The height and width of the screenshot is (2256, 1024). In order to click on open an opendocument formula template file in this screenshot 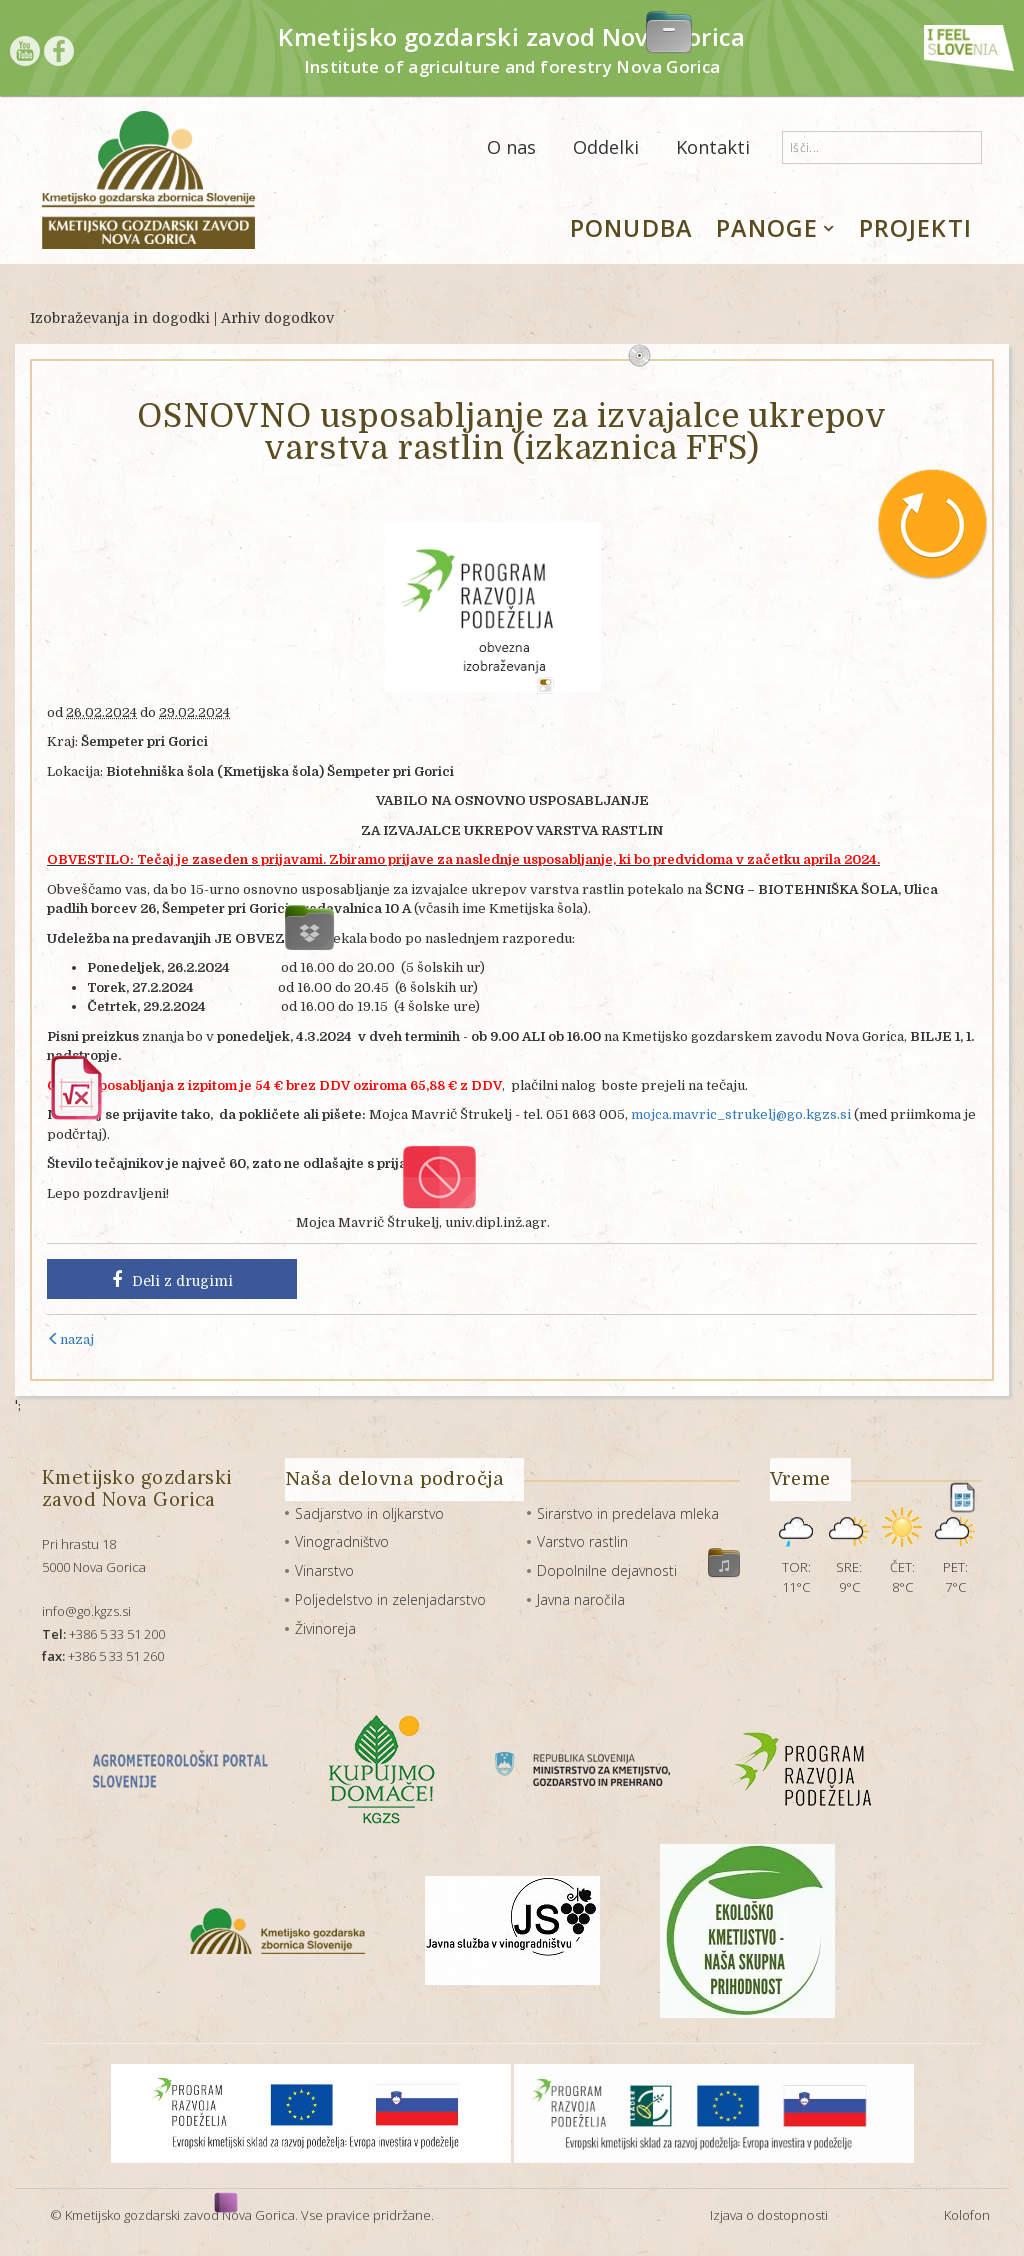, I will do `click(76, 1087)`.